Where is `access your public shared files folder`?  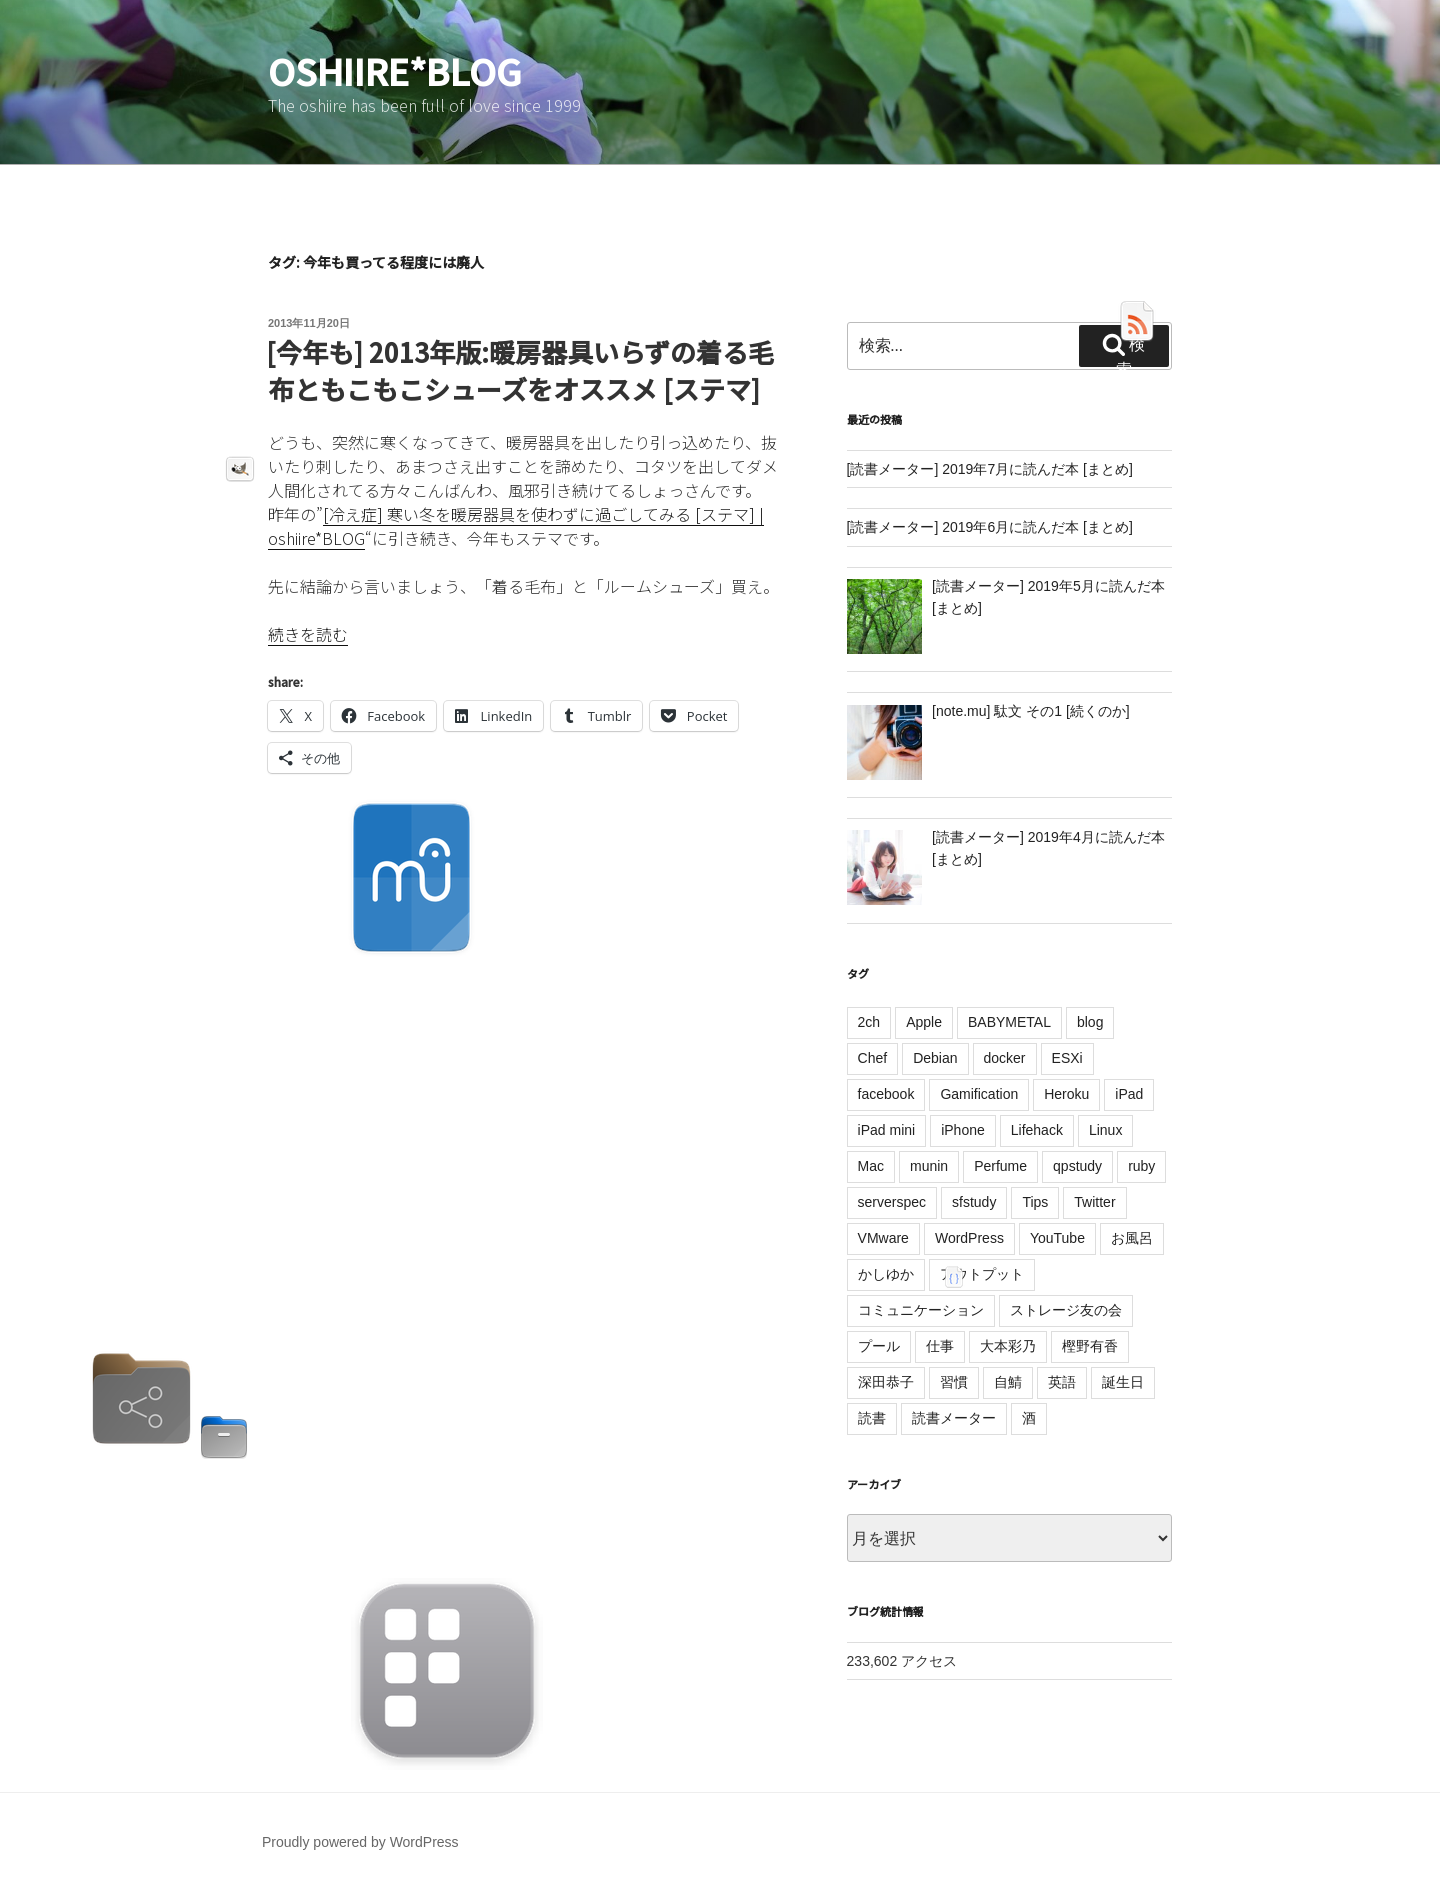 access your public shared files folder is located at coordinates (141, 1398).